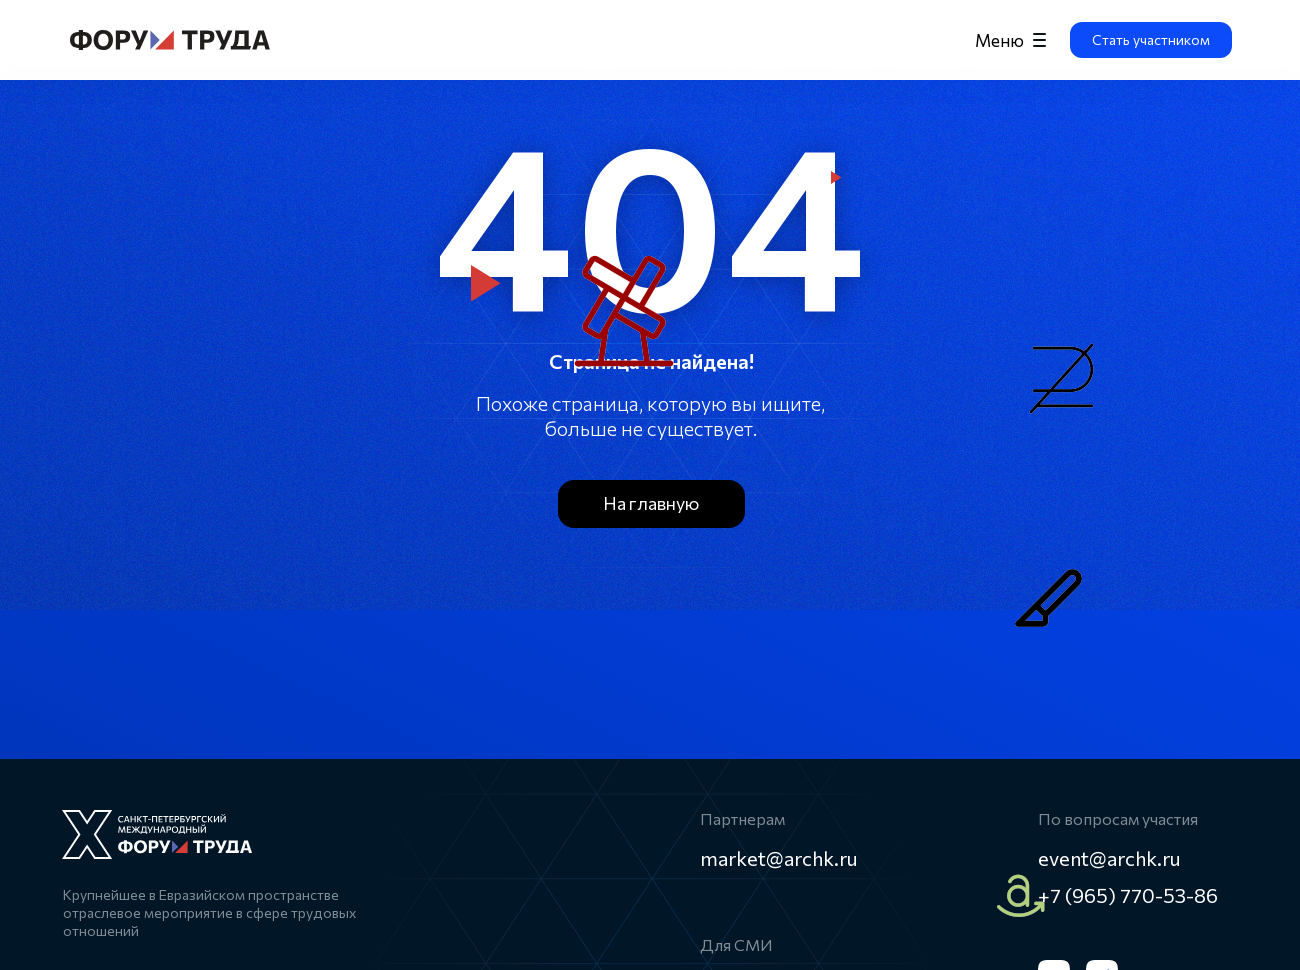  Describe the element at coordinates (1061, 378) in the screenshot. I see `indicates "not superset of" in mathematical notation` at that location.